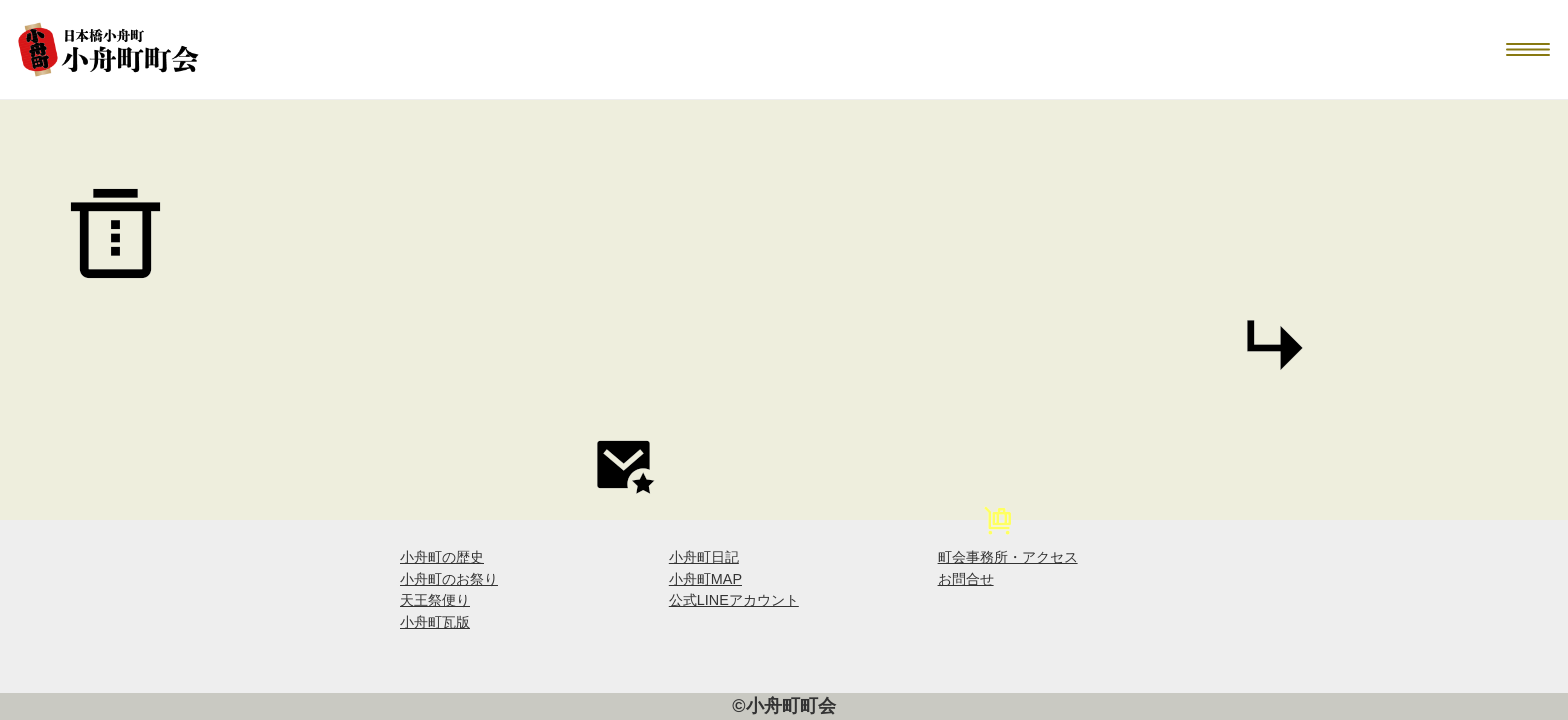 This screenshot has height=720, width=1568. Describe the element at coordinates (999, 520) in the screenshot. I see `view your luggage or baggage information` at that location.